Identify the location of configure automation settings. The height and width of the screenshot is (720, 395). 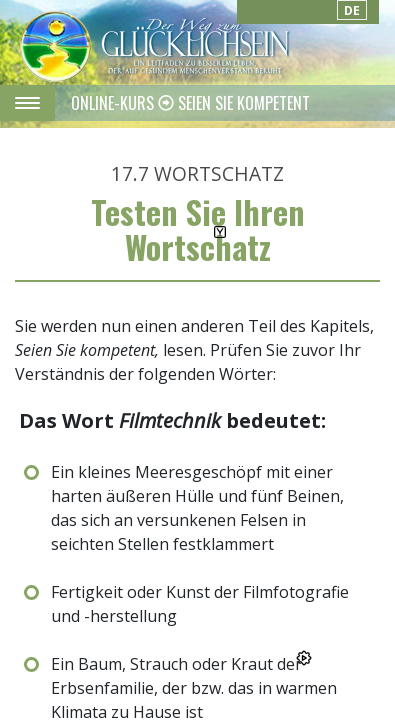
(304, 658).